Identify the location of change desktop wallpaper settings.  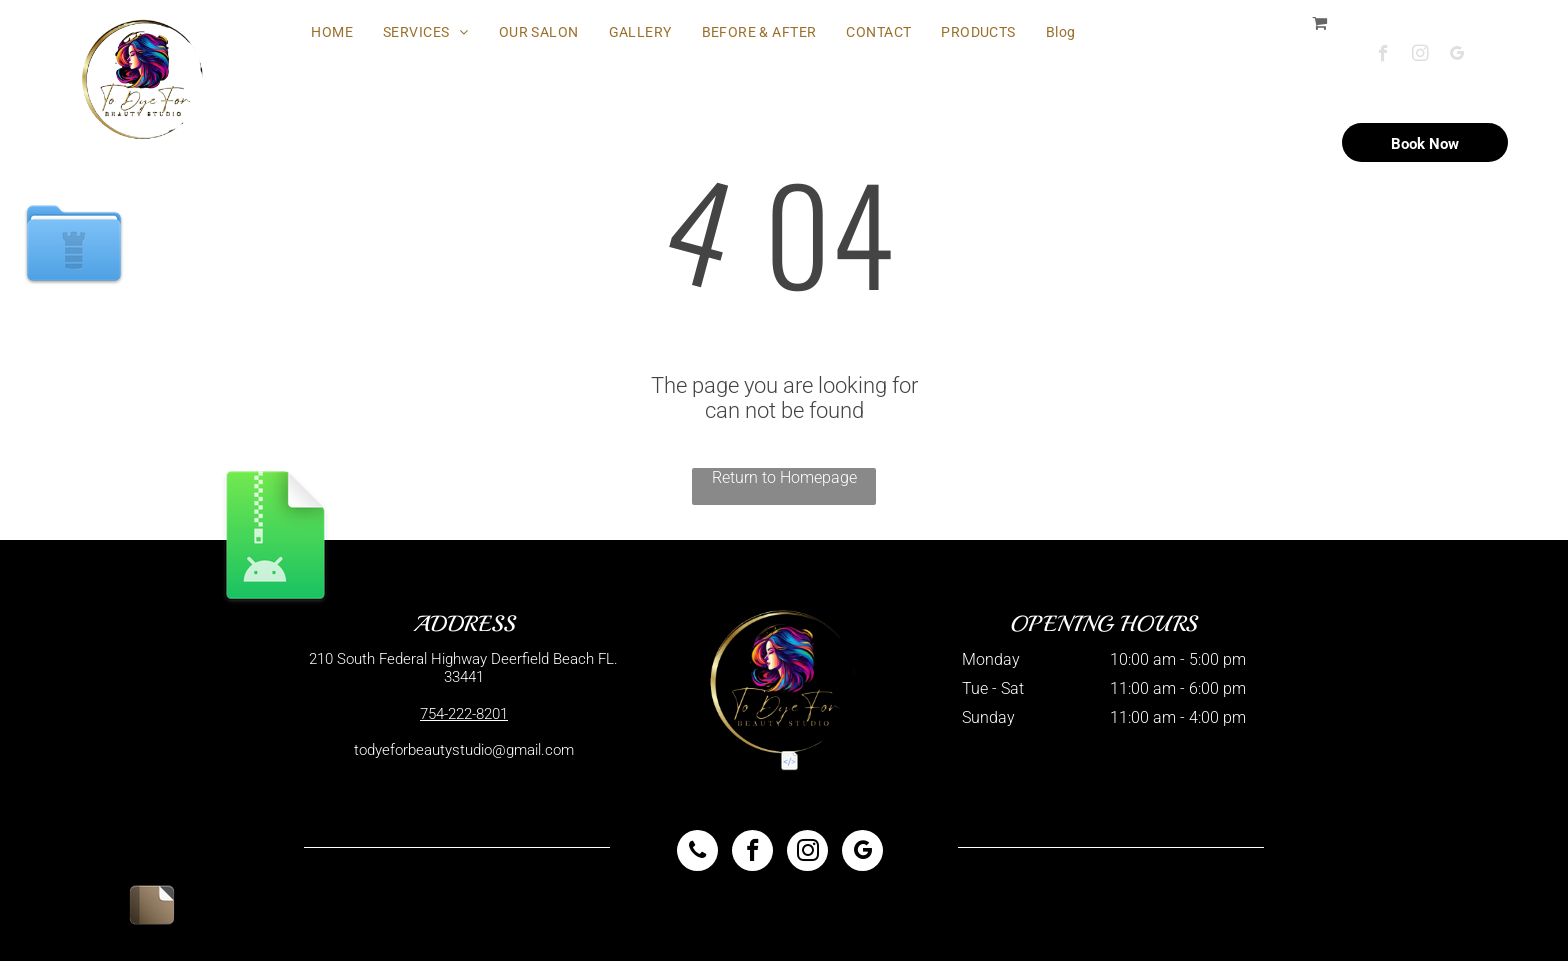
(152, 904).